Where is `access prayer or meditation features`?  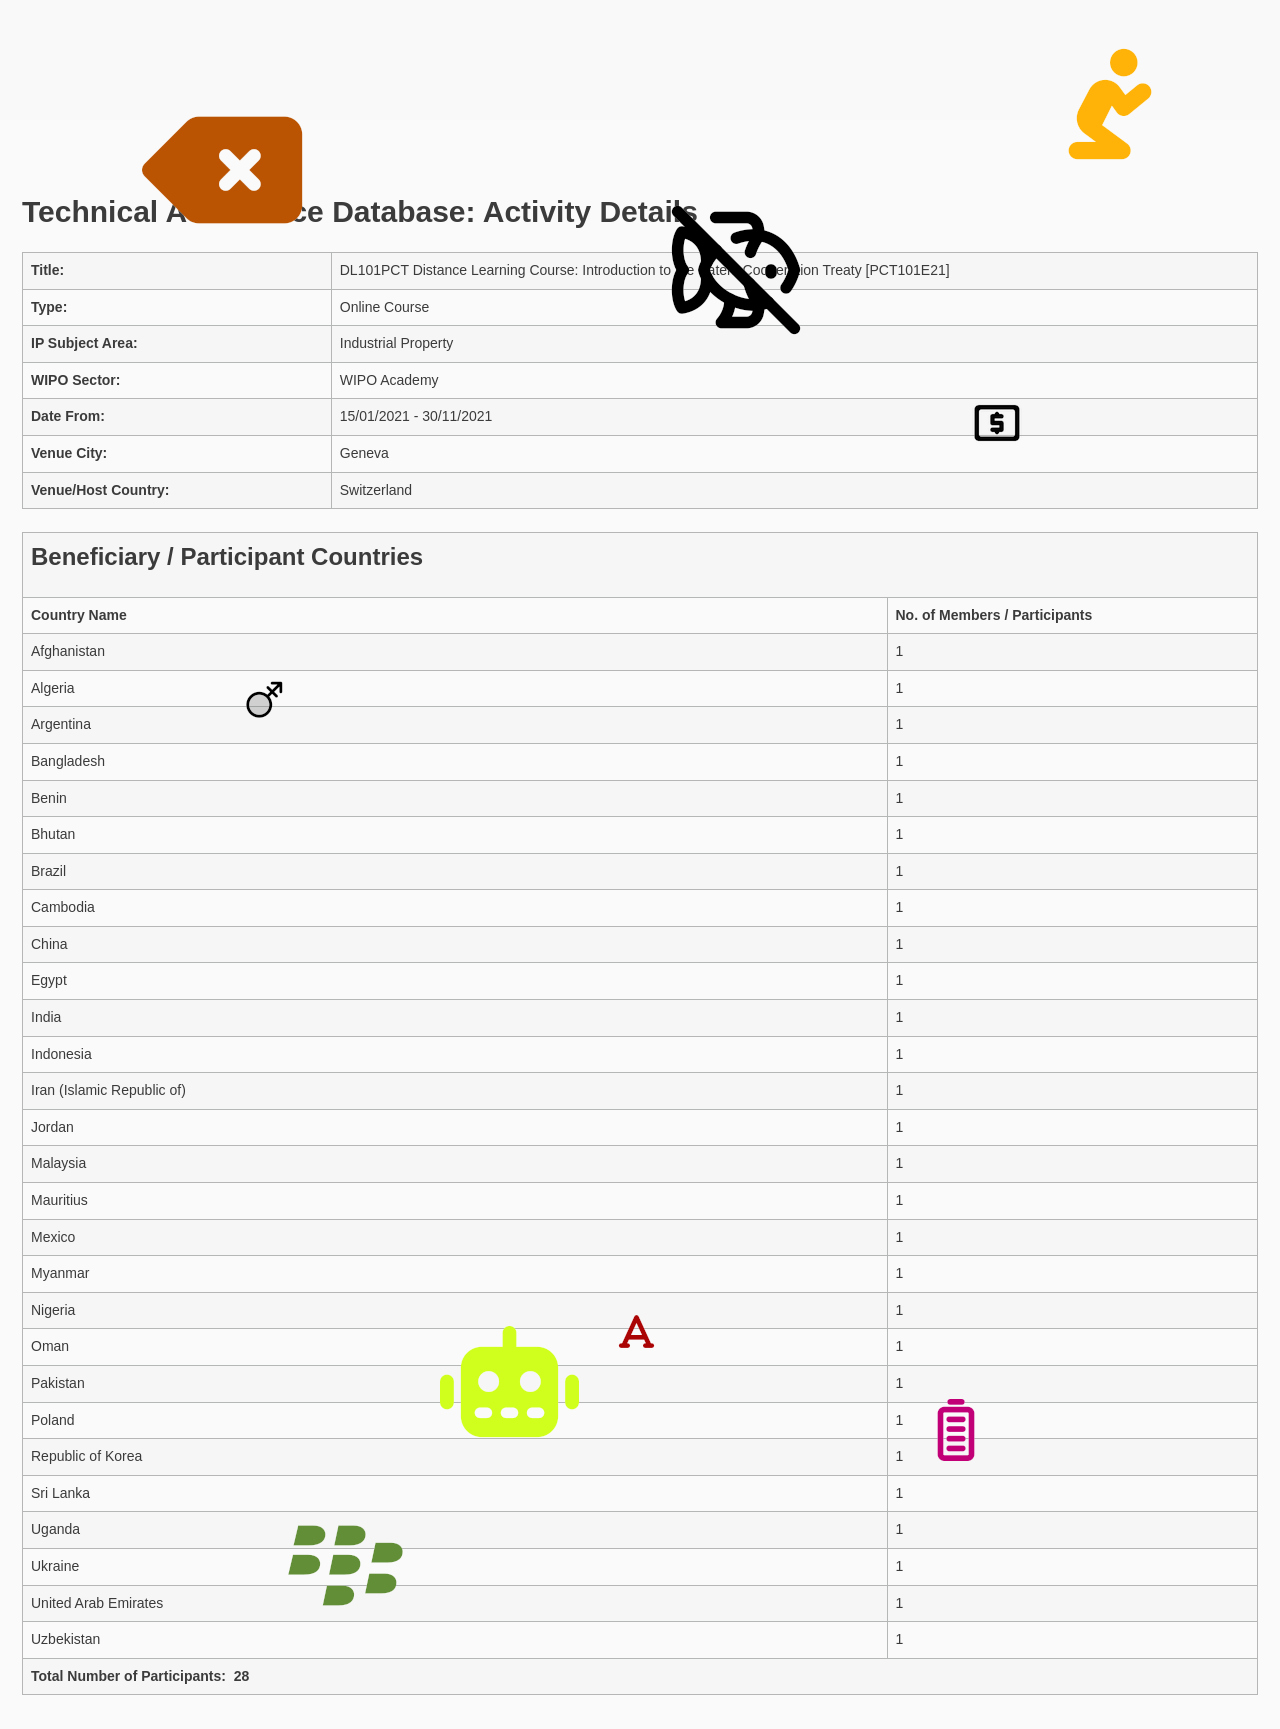
access prayer or meditation features is located at coordinates (1110, 104).